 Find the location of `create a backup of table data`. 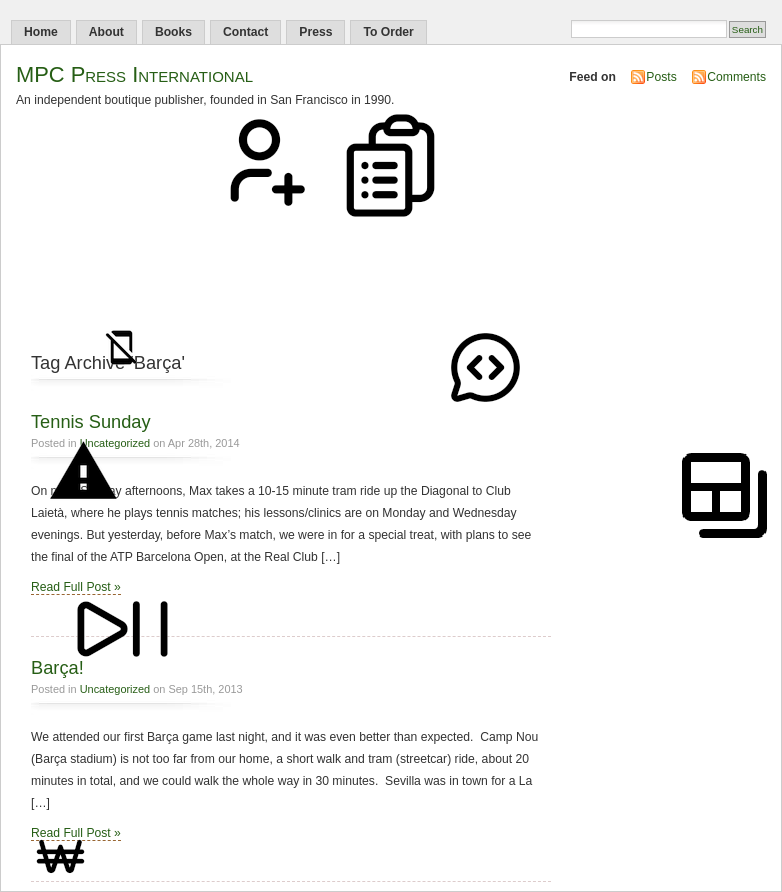

create a backup of table data is located at coordinates (724, 495).